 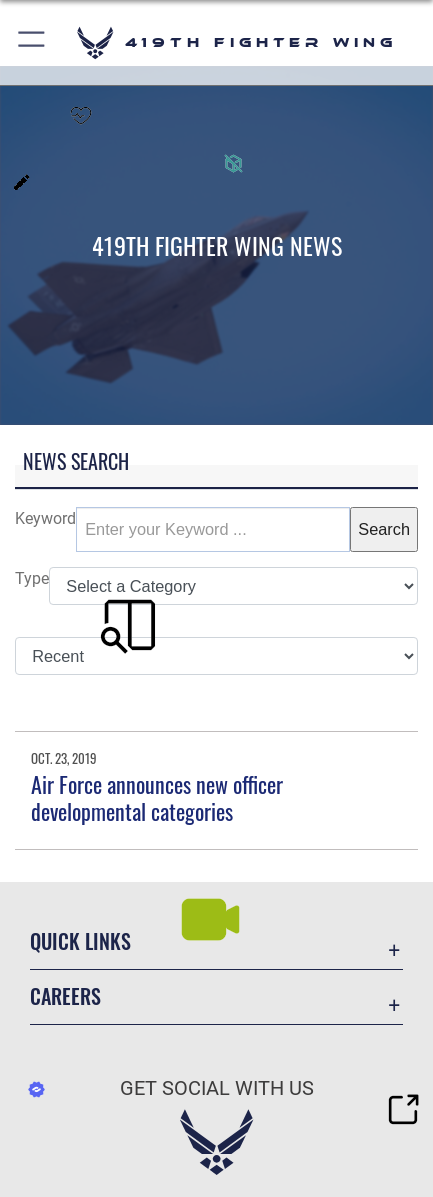 I want to click on open file preview pane, so click(x=128, y=623).